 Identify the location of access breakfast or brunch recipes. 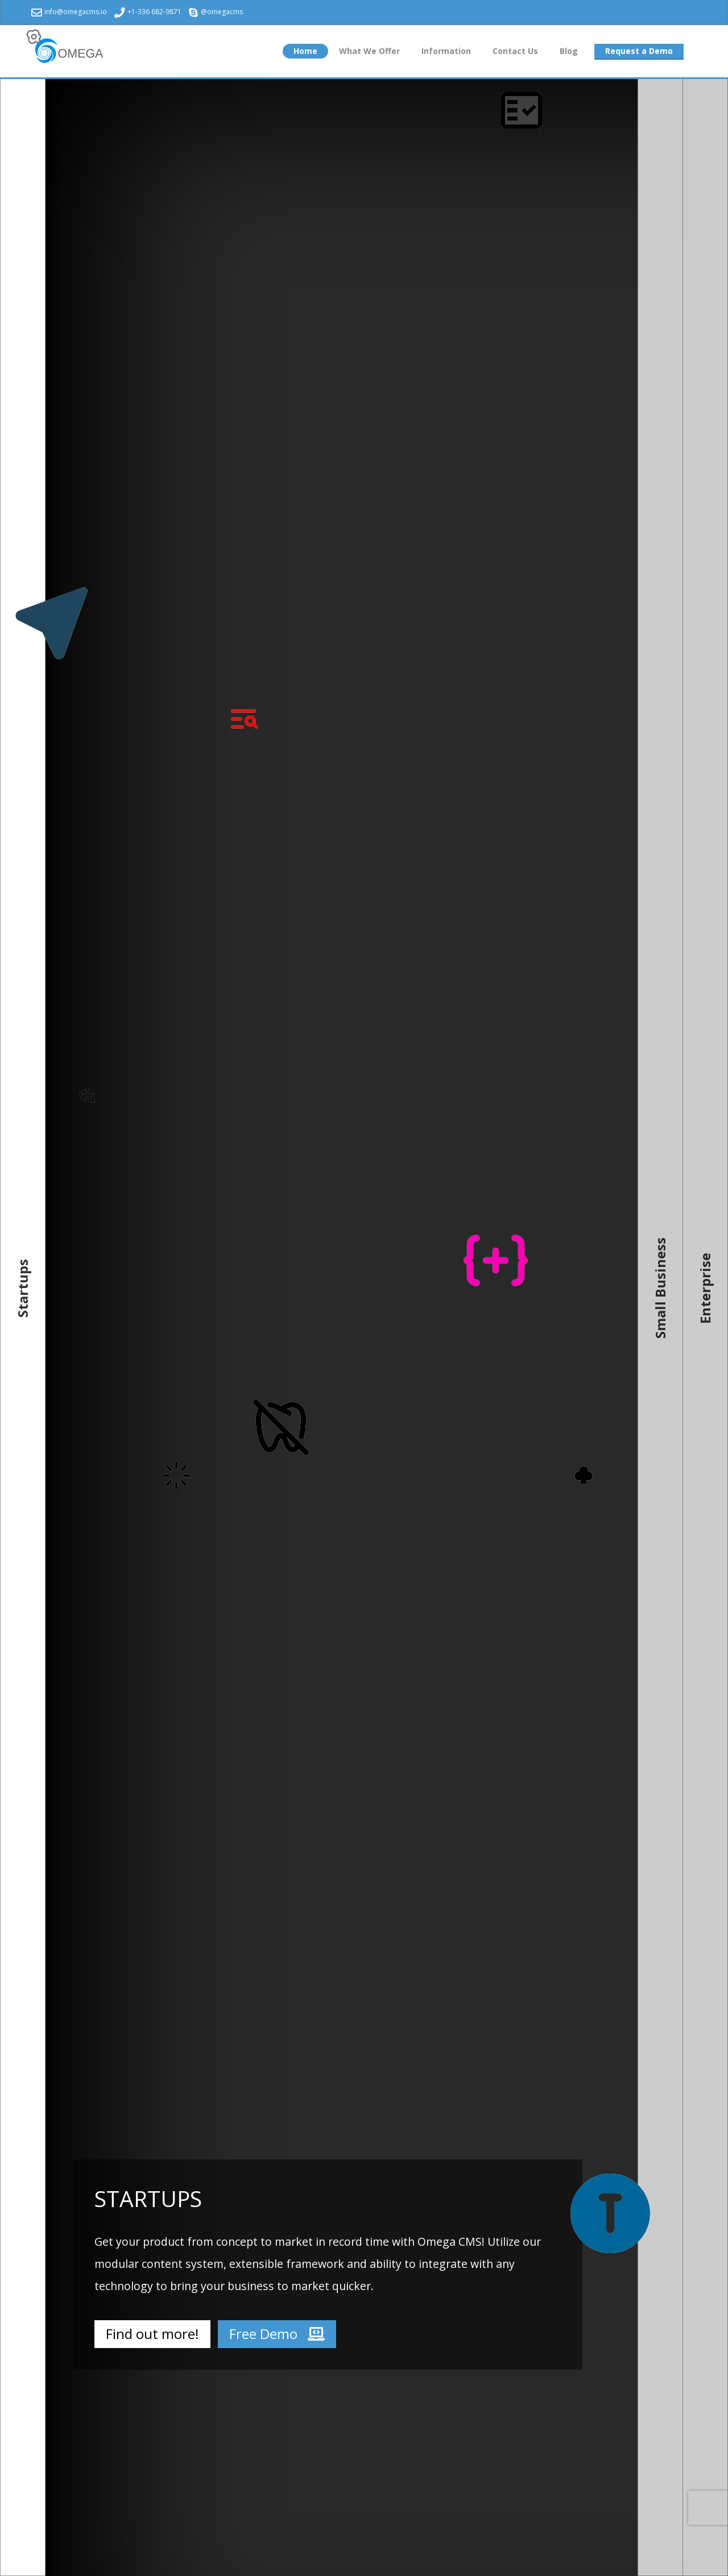
(34, 36).